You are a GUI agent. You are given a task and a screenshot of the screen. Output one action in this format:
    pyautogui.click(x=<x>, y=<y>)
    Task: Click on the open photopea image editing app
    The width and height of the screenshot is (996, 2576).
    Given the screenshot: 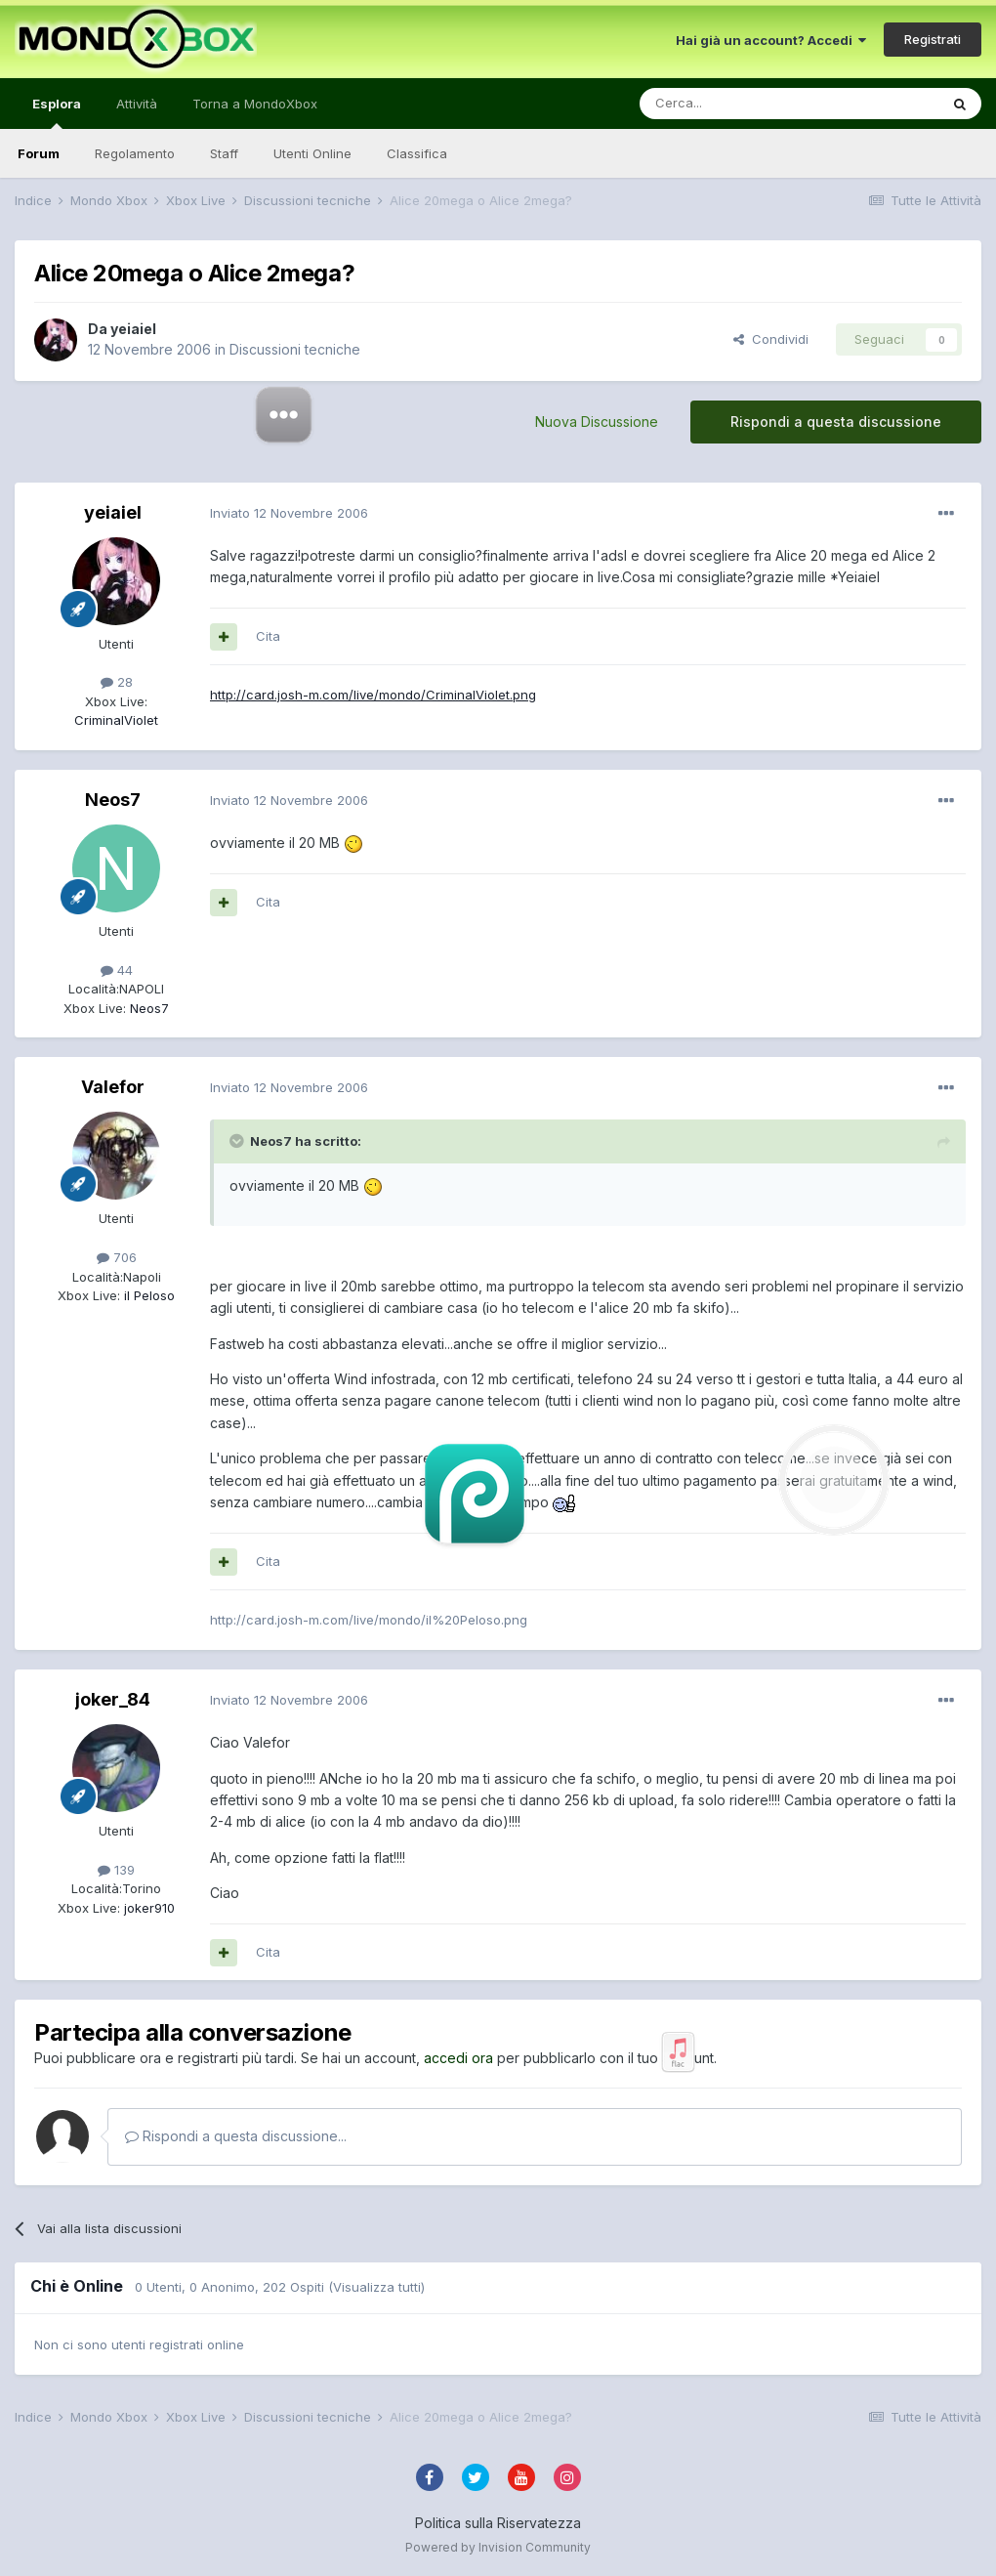 What is the action you would take?
    pyautogui.click(x=475, y=1494)
    